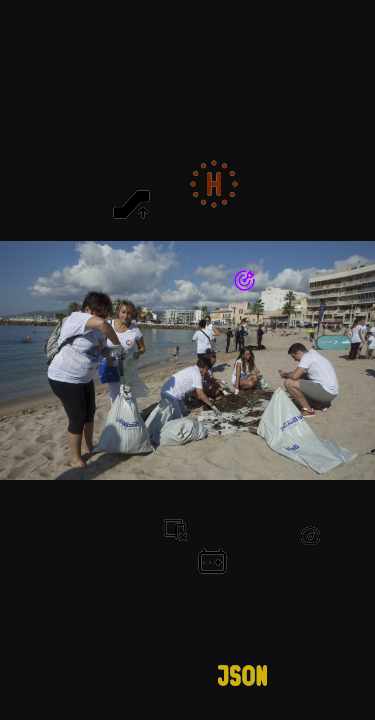  I want to click on set or view your goals, so click(244, 280).